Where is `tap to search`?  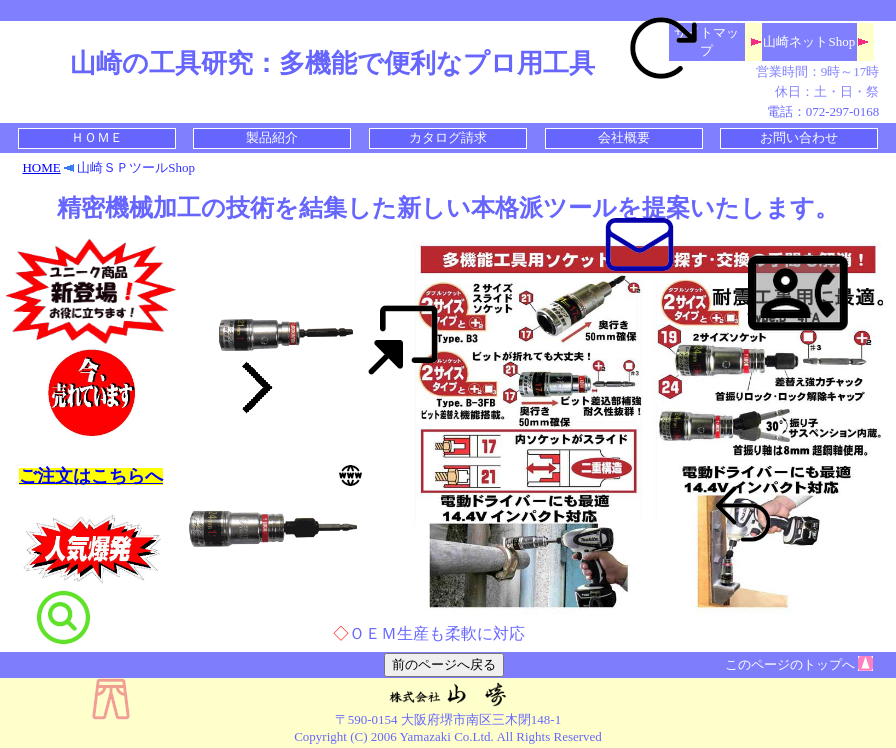
tap to search is located at coordinates (63, 617).